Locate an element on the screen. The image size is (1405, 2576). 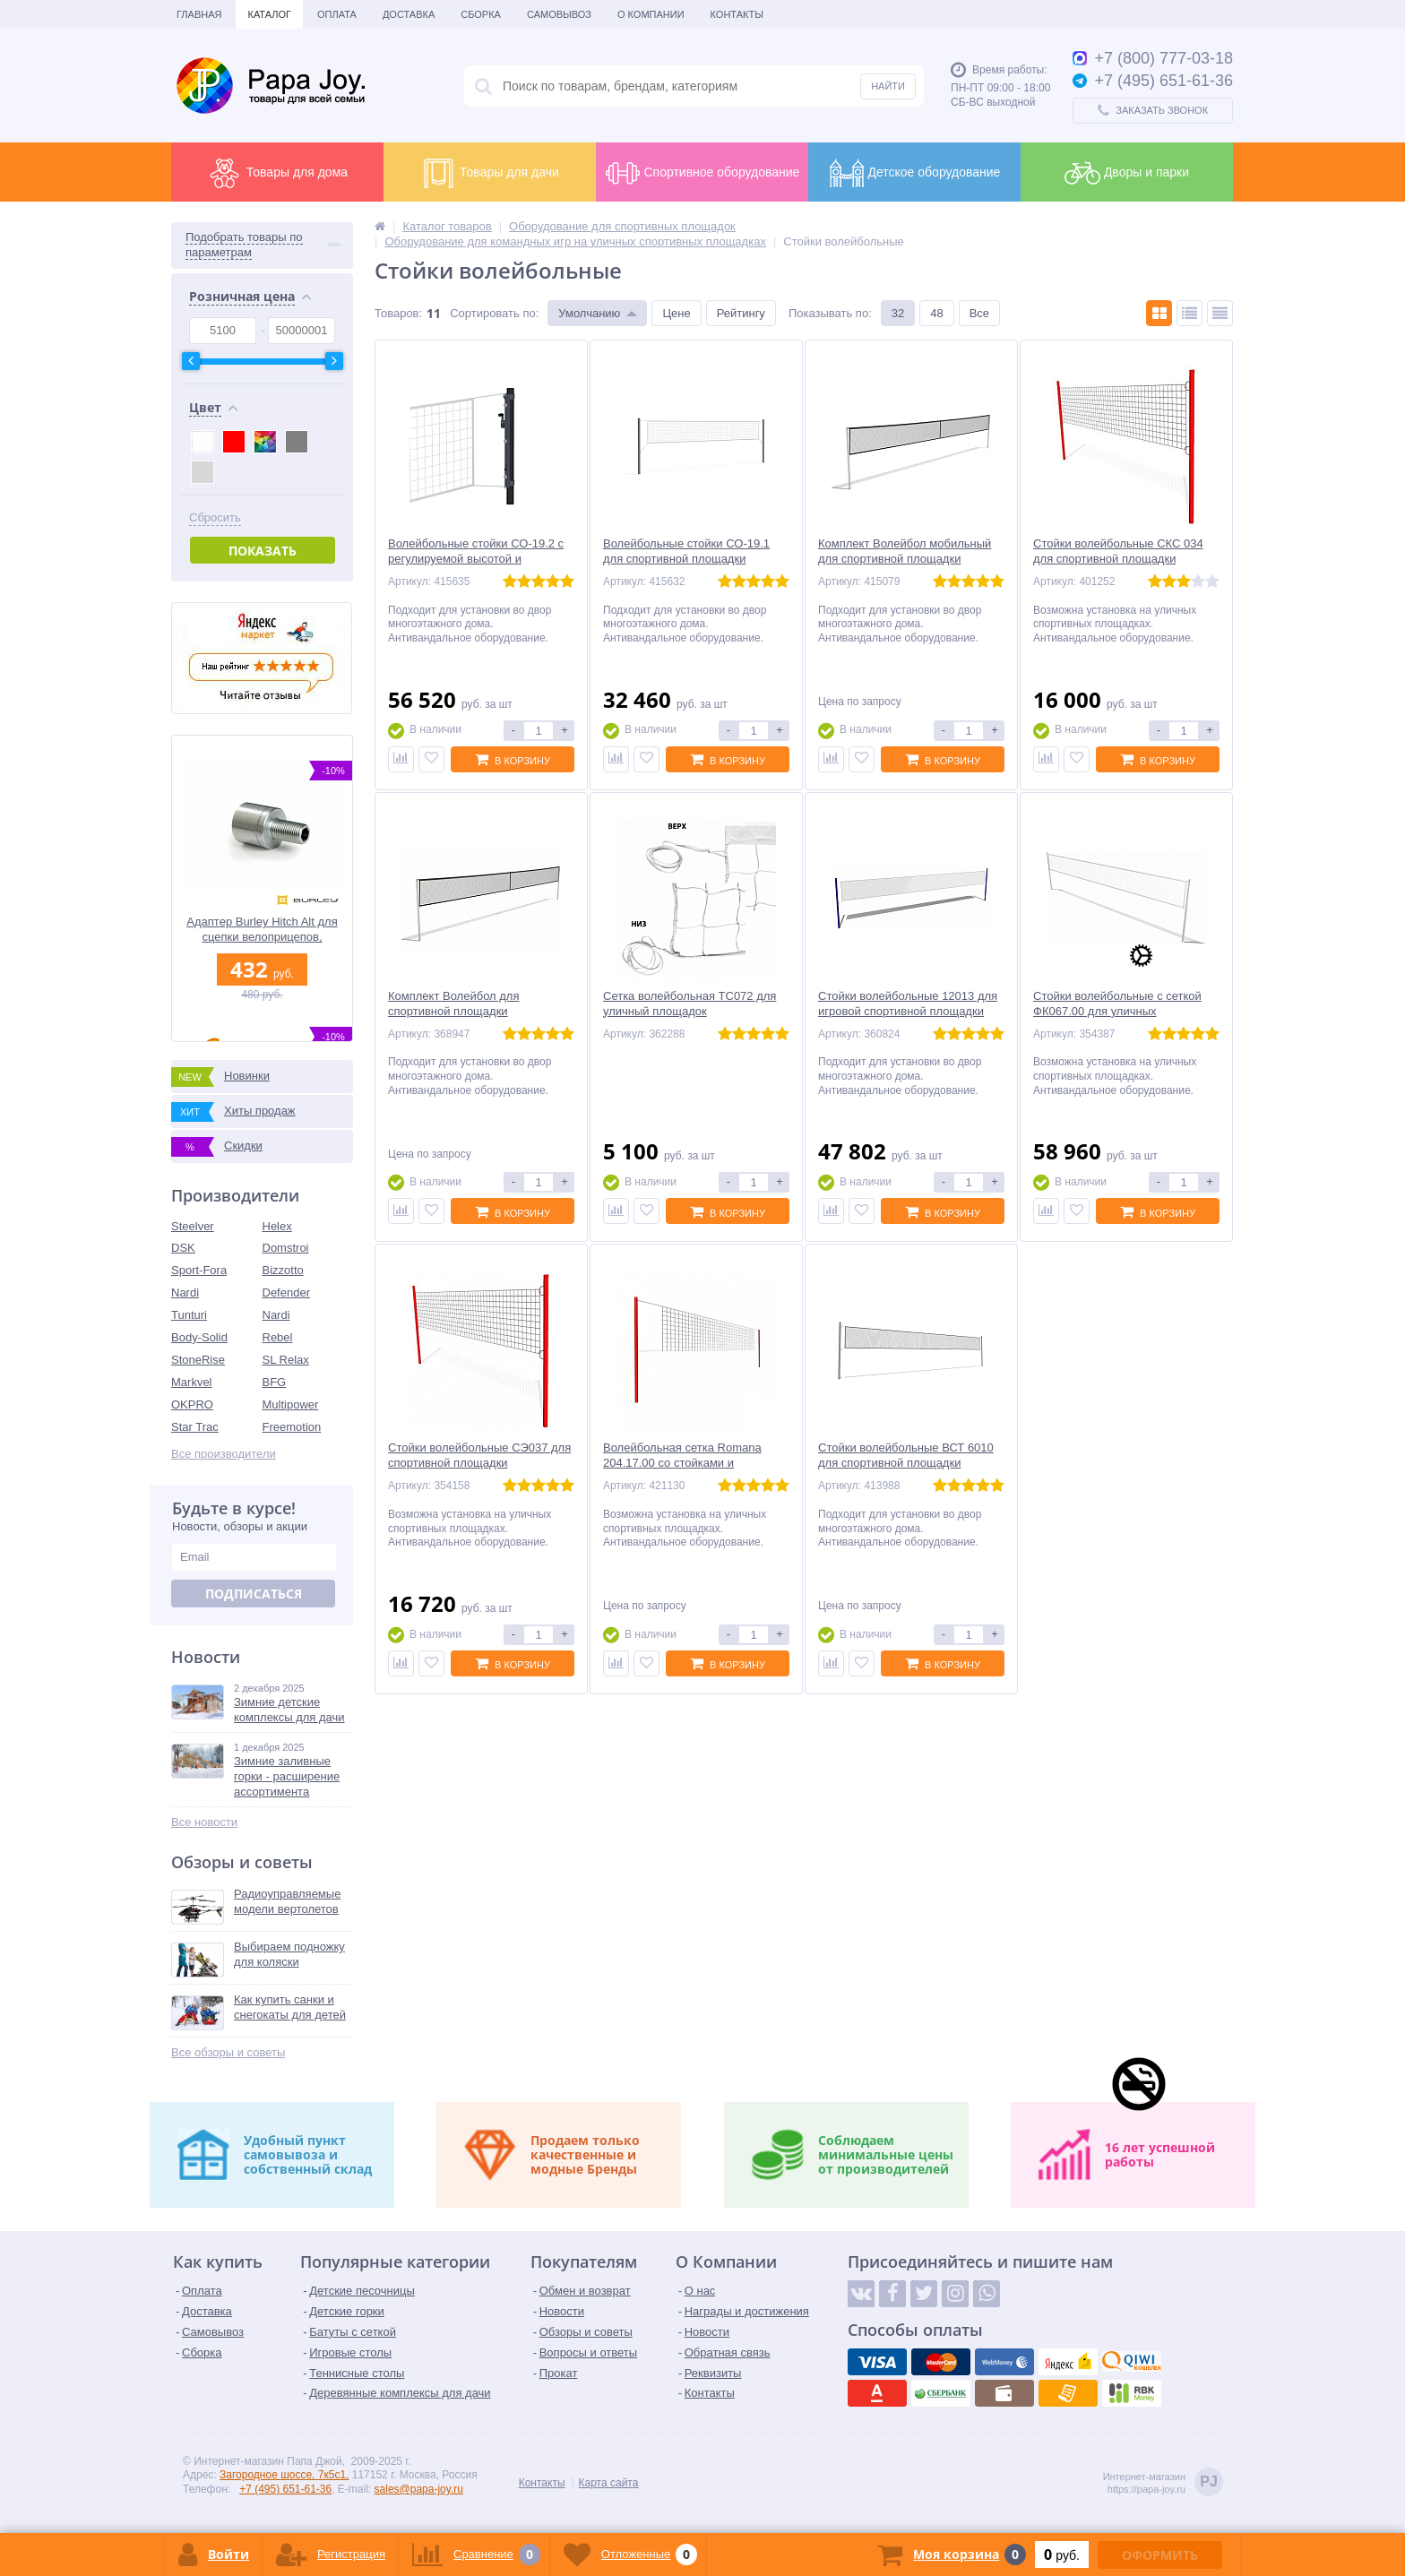
indicates a no smoking zone or area is located at coordinates (1139, 2084).